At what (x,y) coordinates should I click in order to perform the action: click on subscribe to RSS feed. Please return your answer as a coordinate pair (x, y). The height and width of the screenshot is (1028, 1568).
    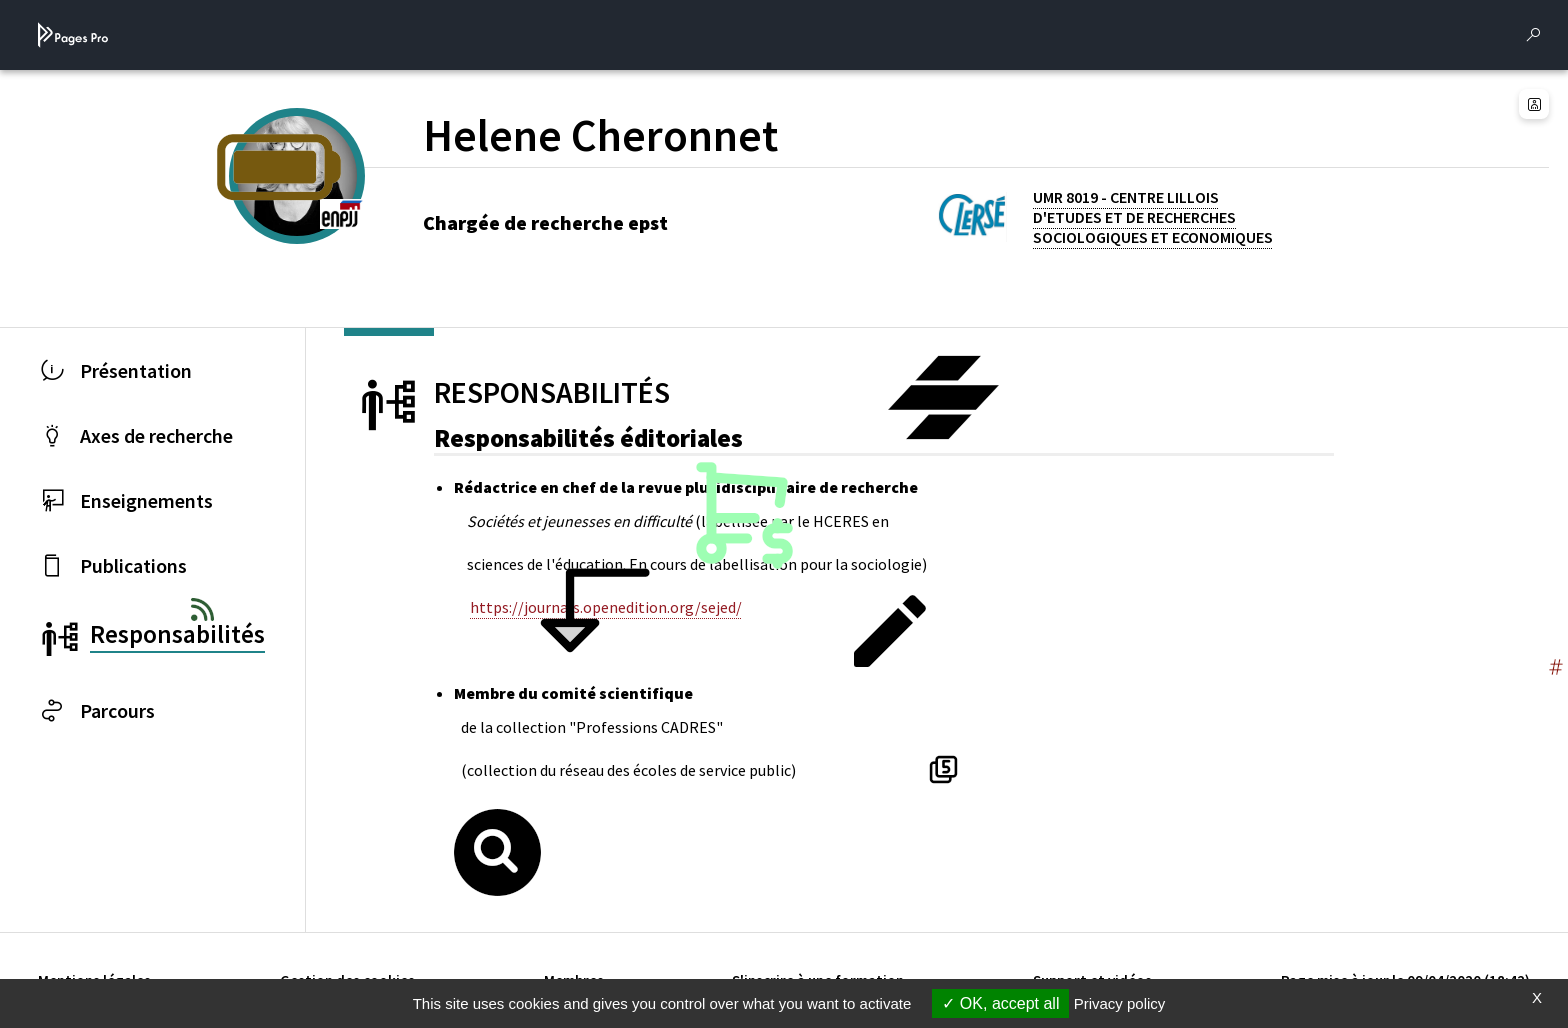
    Looking at the image, I should click on (202, 609).